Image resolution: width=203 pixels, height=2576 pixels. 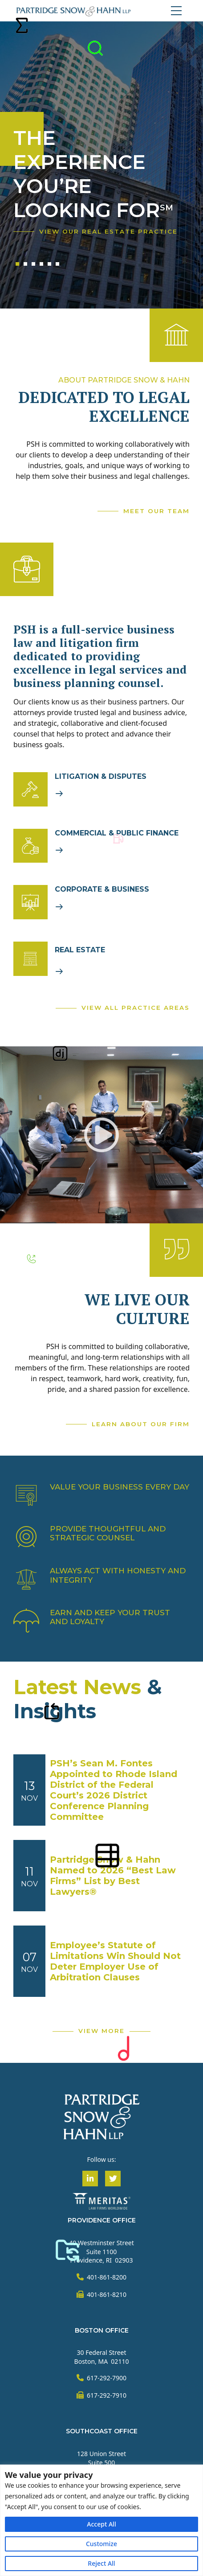 What do you see at coordinates (67, 2250) in the screenshot?
I see `sync folder contents with cloud storage` at bounding box center [67, 2250].